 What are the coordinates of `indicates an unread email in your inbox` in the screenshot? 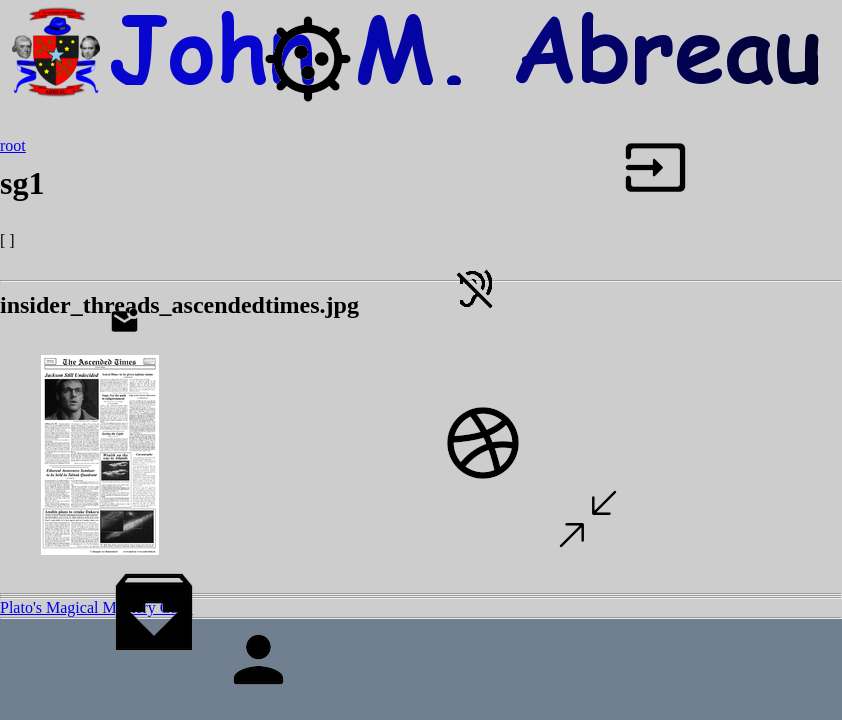 It's located at (124, 321).